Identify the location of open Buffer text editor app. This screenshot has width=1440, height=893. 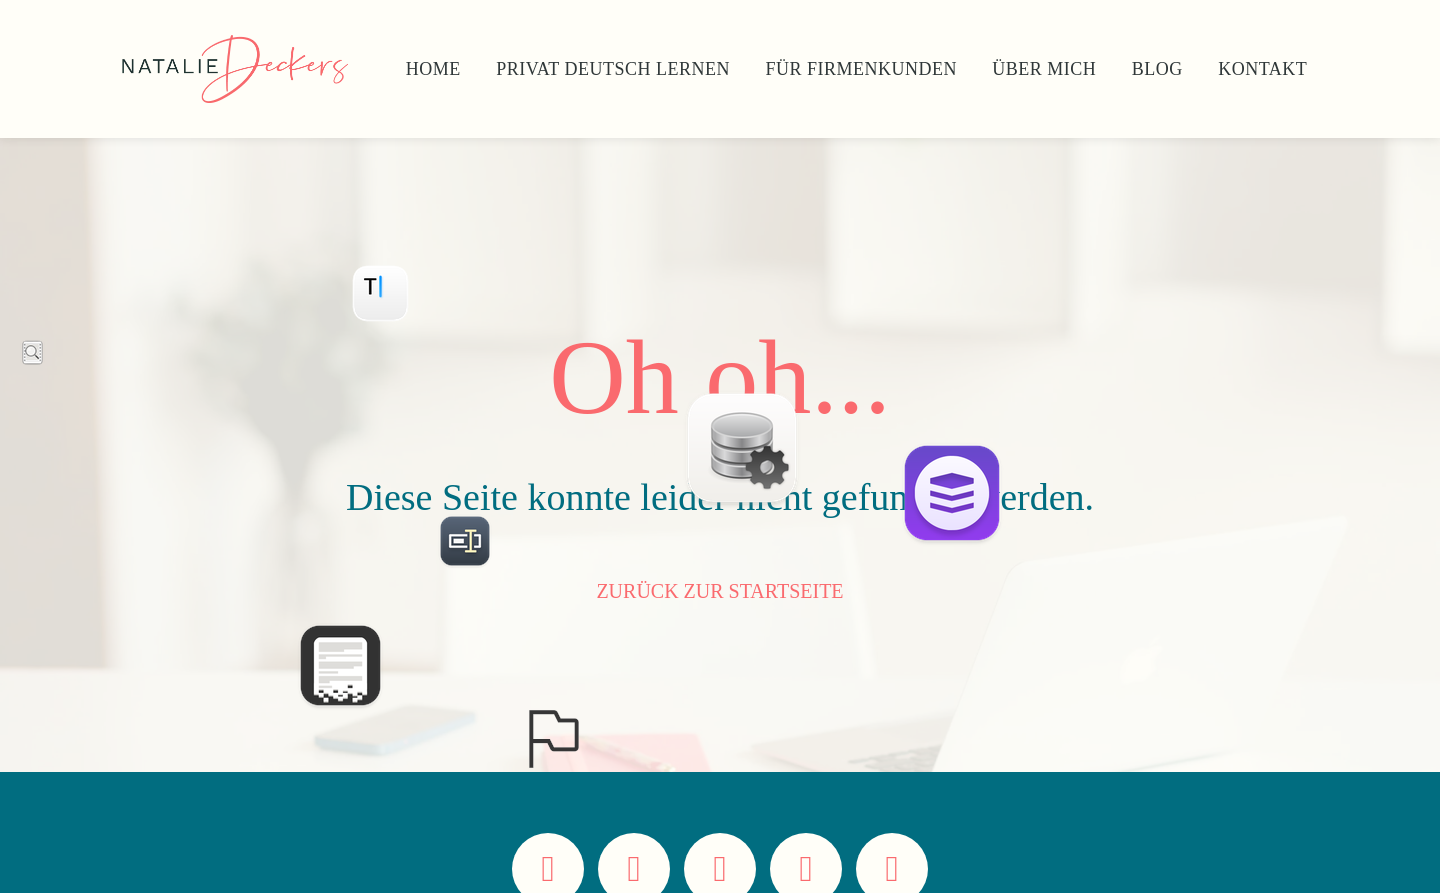
(340, 665).